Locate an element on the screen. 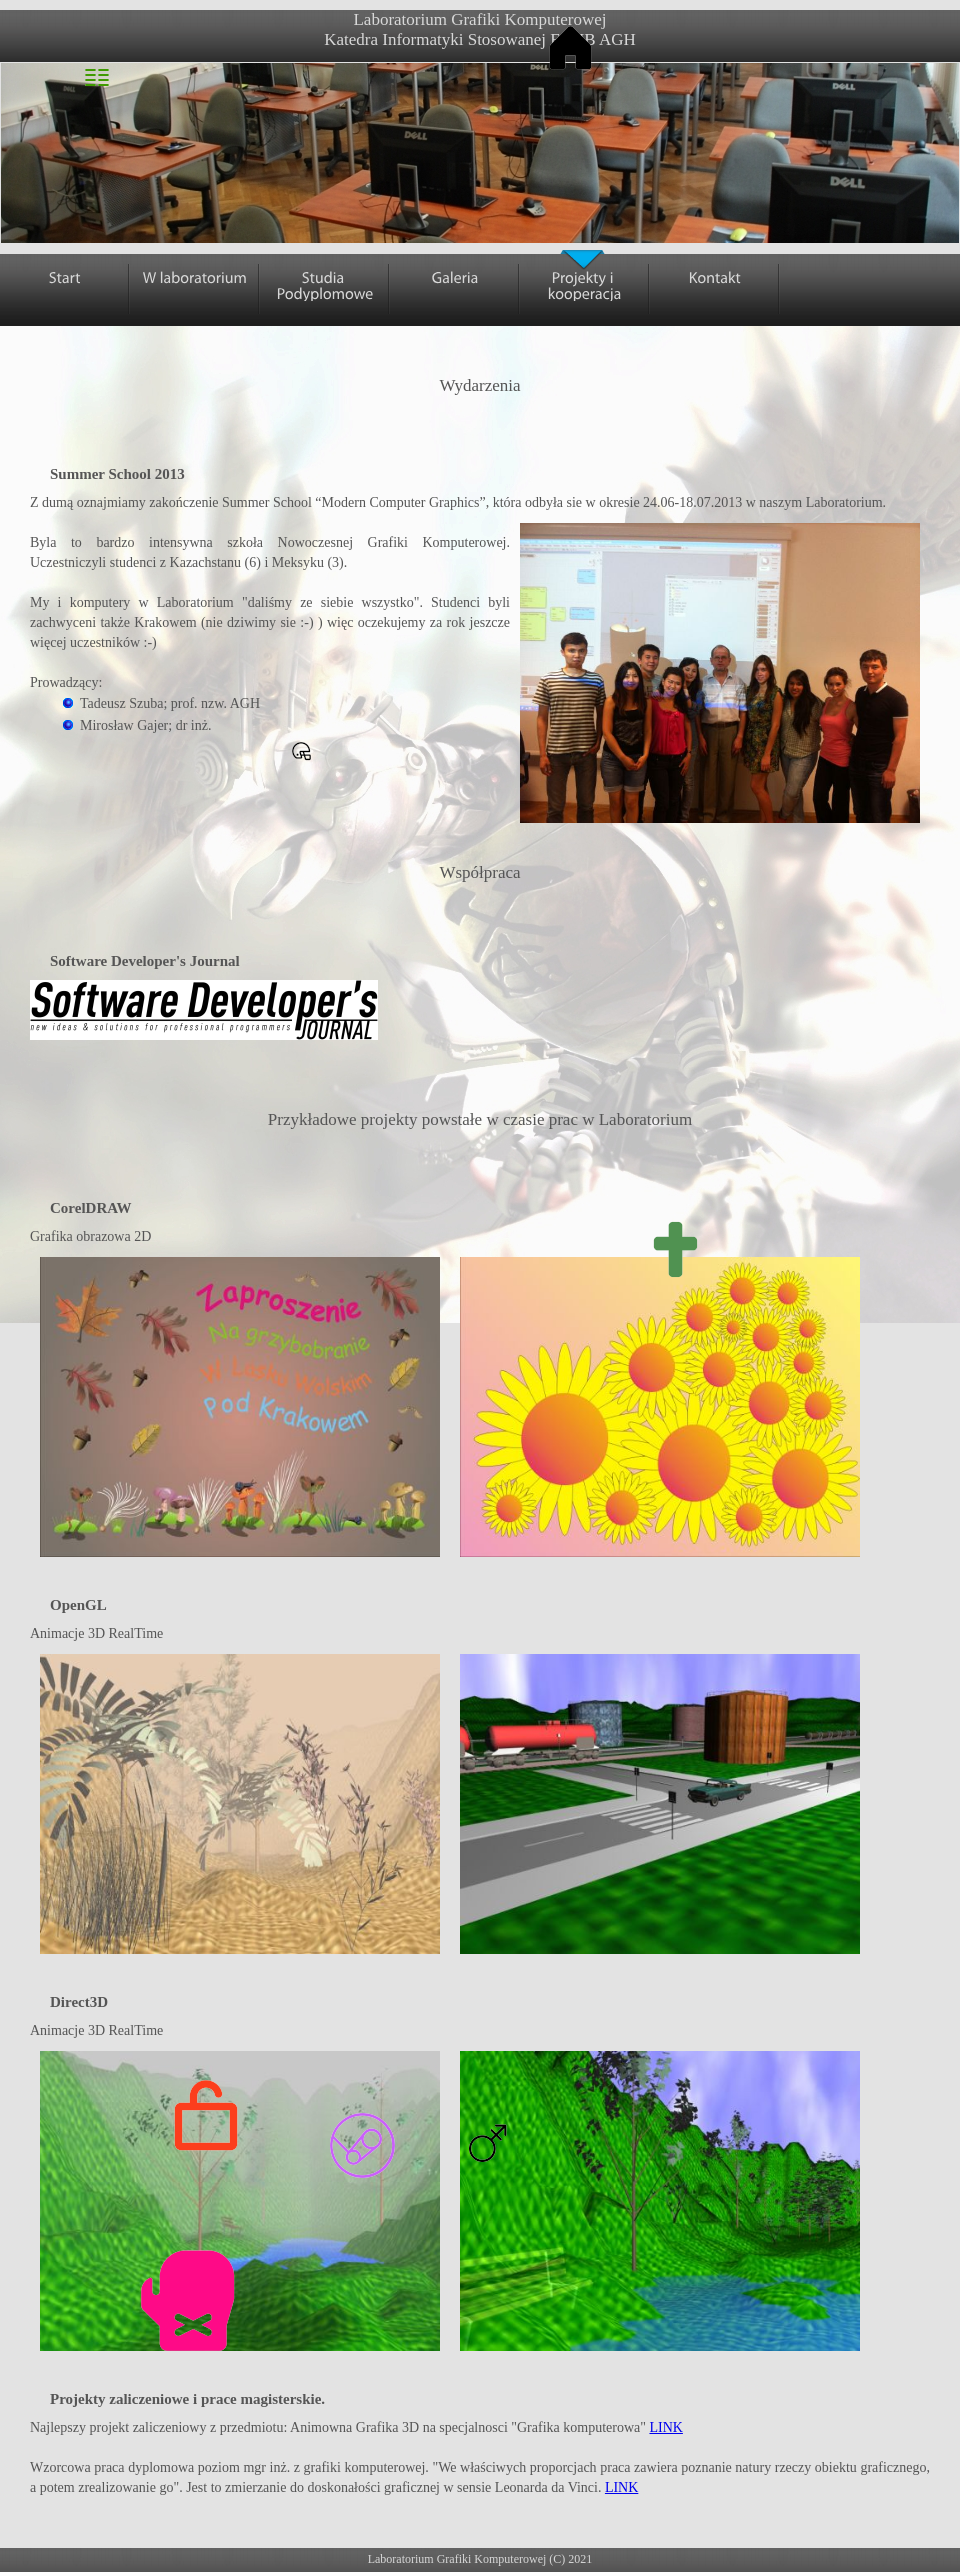 The image size is (960, 2572). switch to multi-column text layout is located at coordinates (97, 78).